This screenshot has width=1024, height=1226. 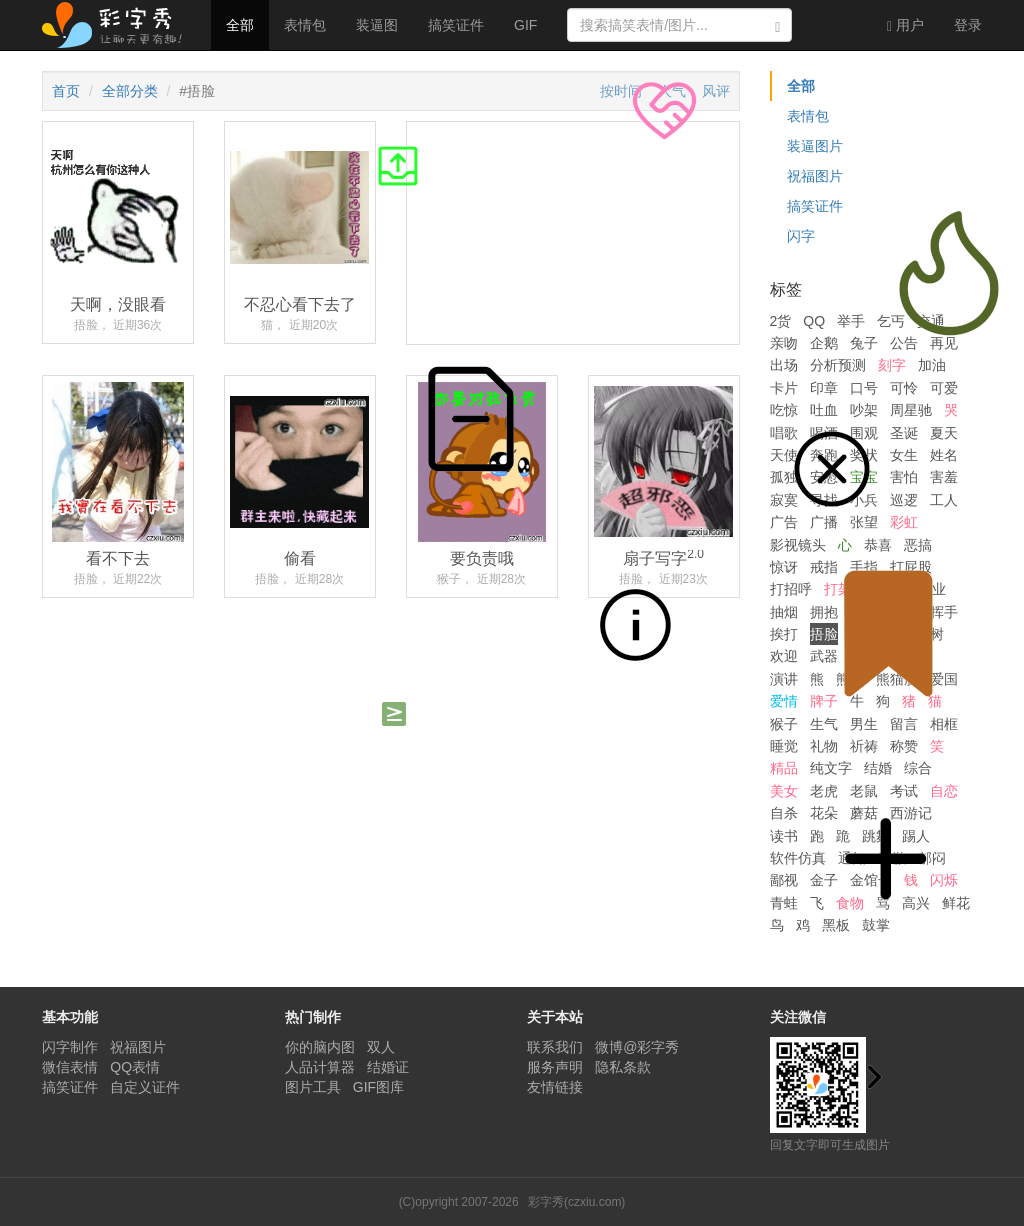 What do you see at coordinates (832, 469) in the screenshot?
I see `close or dismiss a dialog` at bounding box center [832, 469].